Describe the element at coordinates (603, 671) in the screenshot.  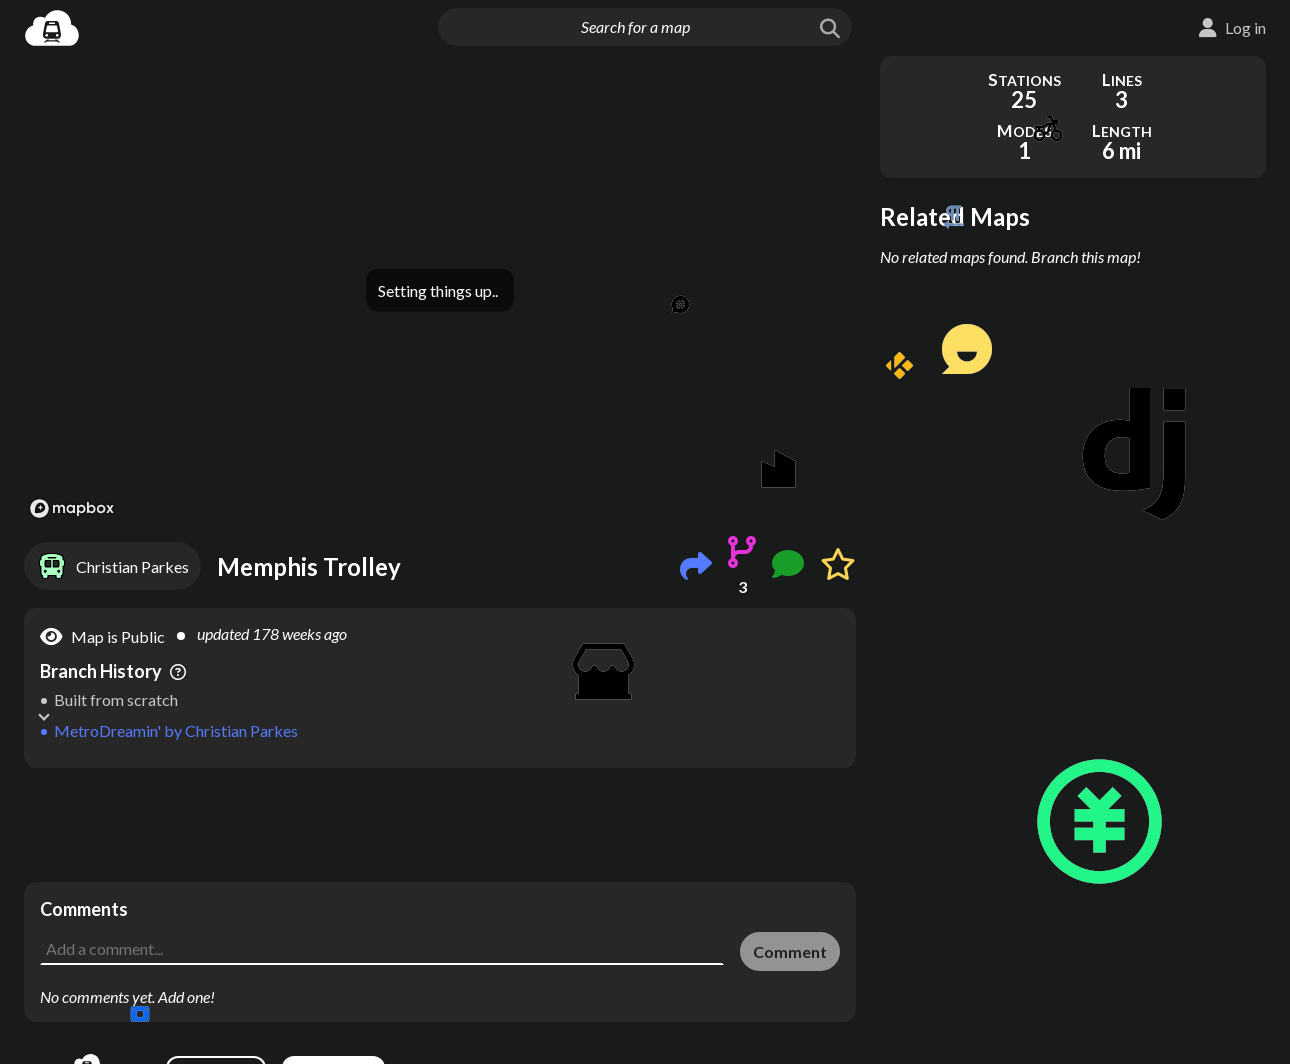
I see `open the store or marketplace` at that location.